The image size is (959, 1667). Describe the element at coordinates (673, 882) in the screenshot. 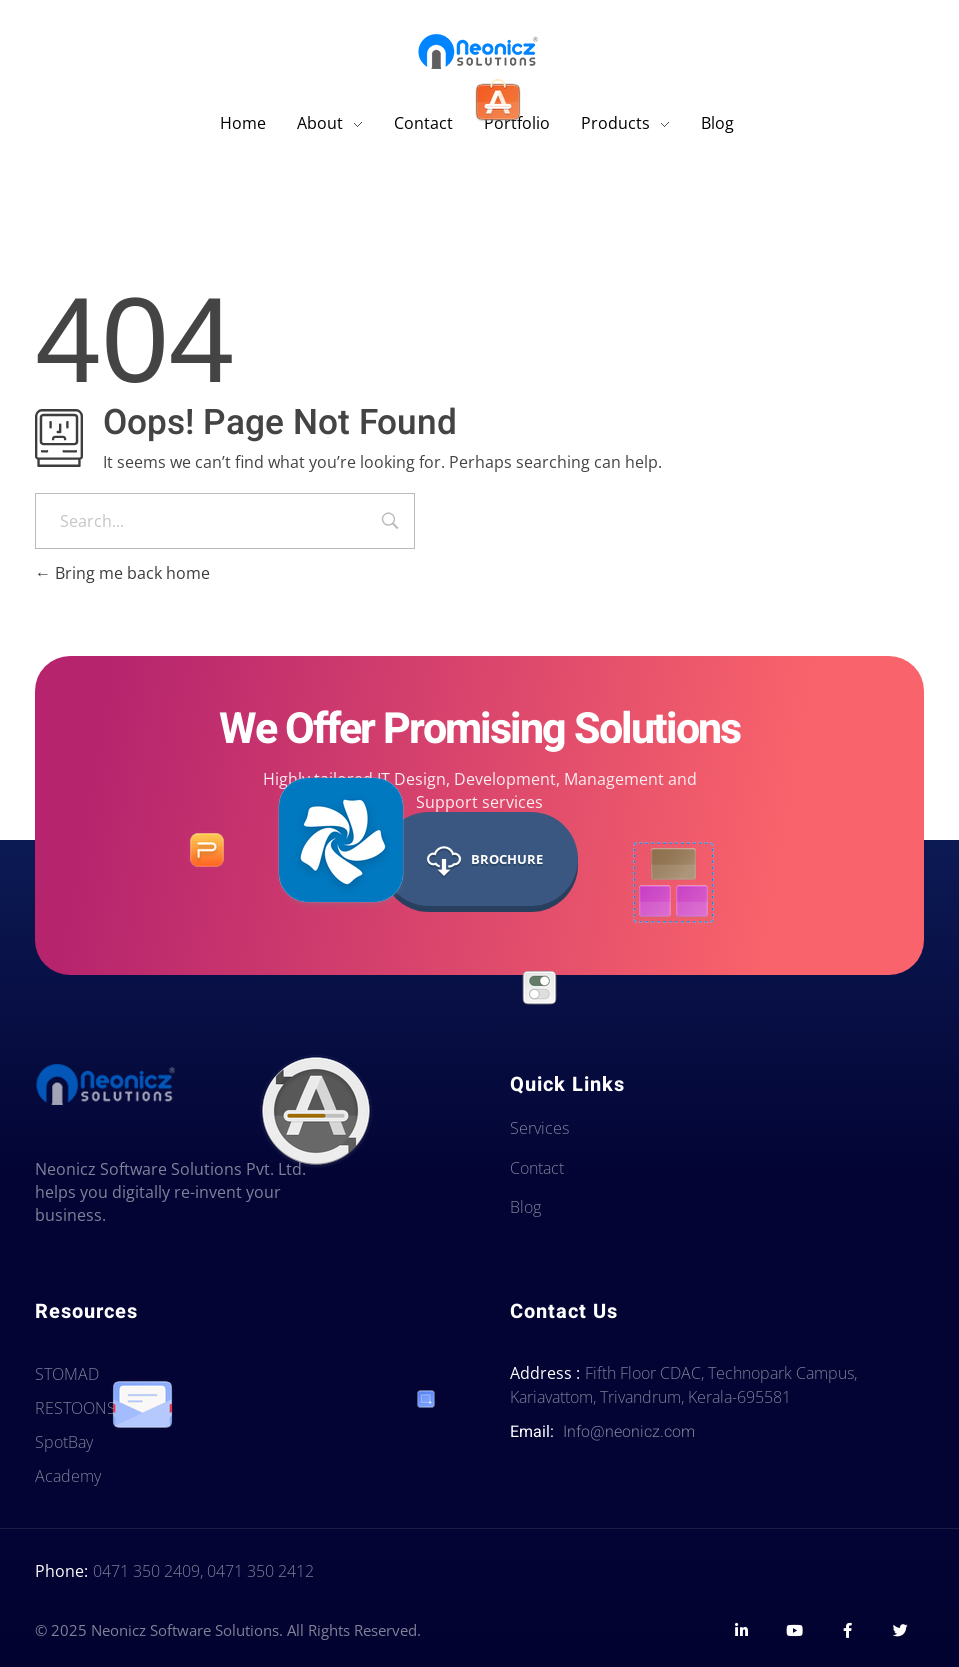

I see `select all items in the current view` at that location.